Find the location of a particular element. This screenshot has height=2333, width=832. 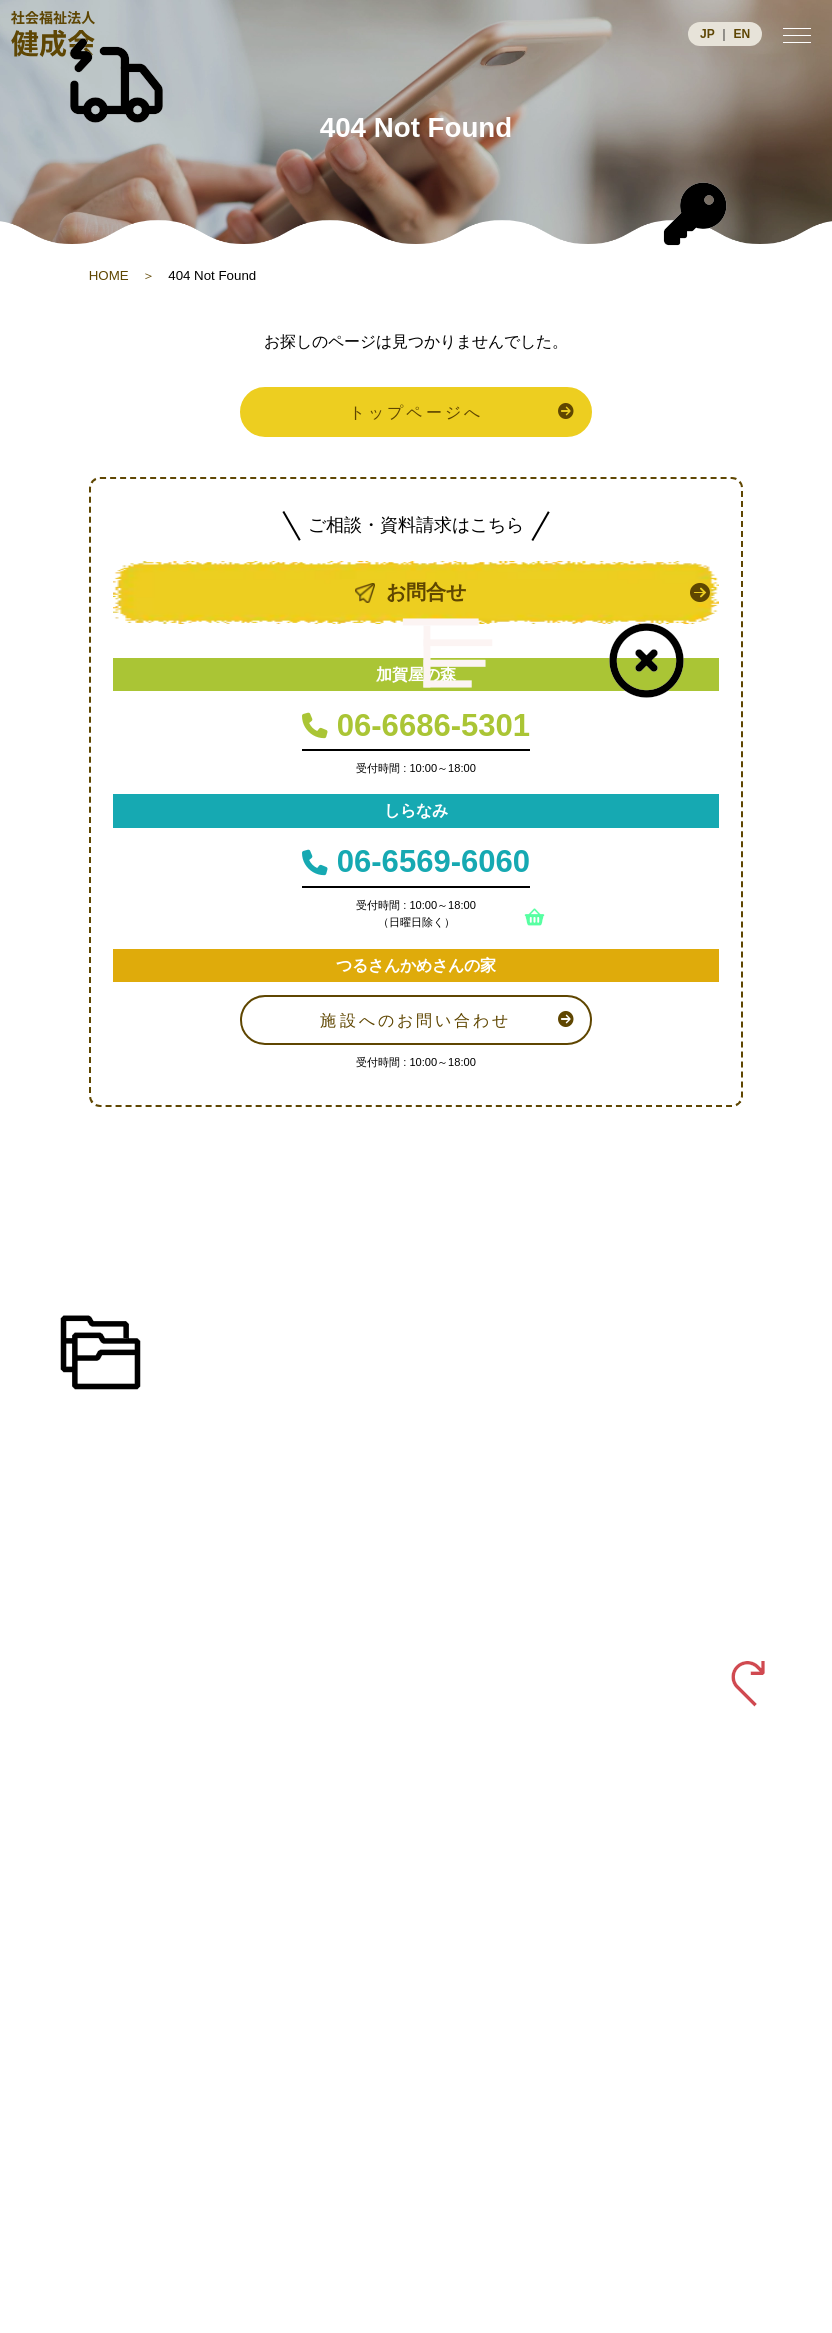

close or dismiss a dialog is located at coordinates (646, 660).